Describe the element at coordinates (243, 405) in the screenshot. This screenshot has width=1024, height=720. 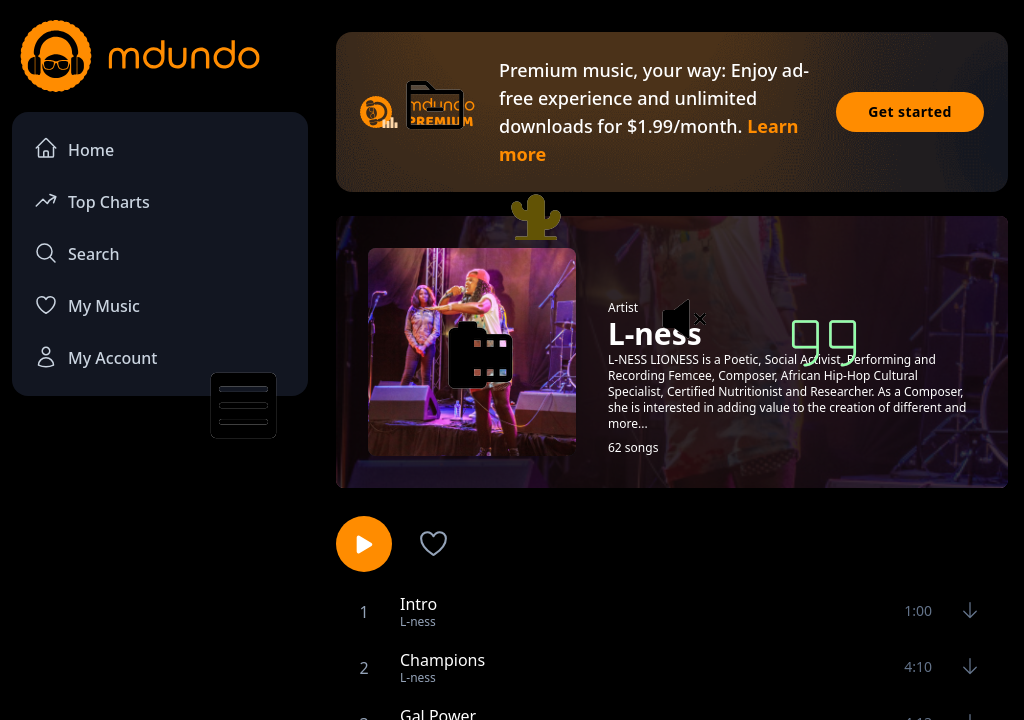
I see `view list of items` at that location.